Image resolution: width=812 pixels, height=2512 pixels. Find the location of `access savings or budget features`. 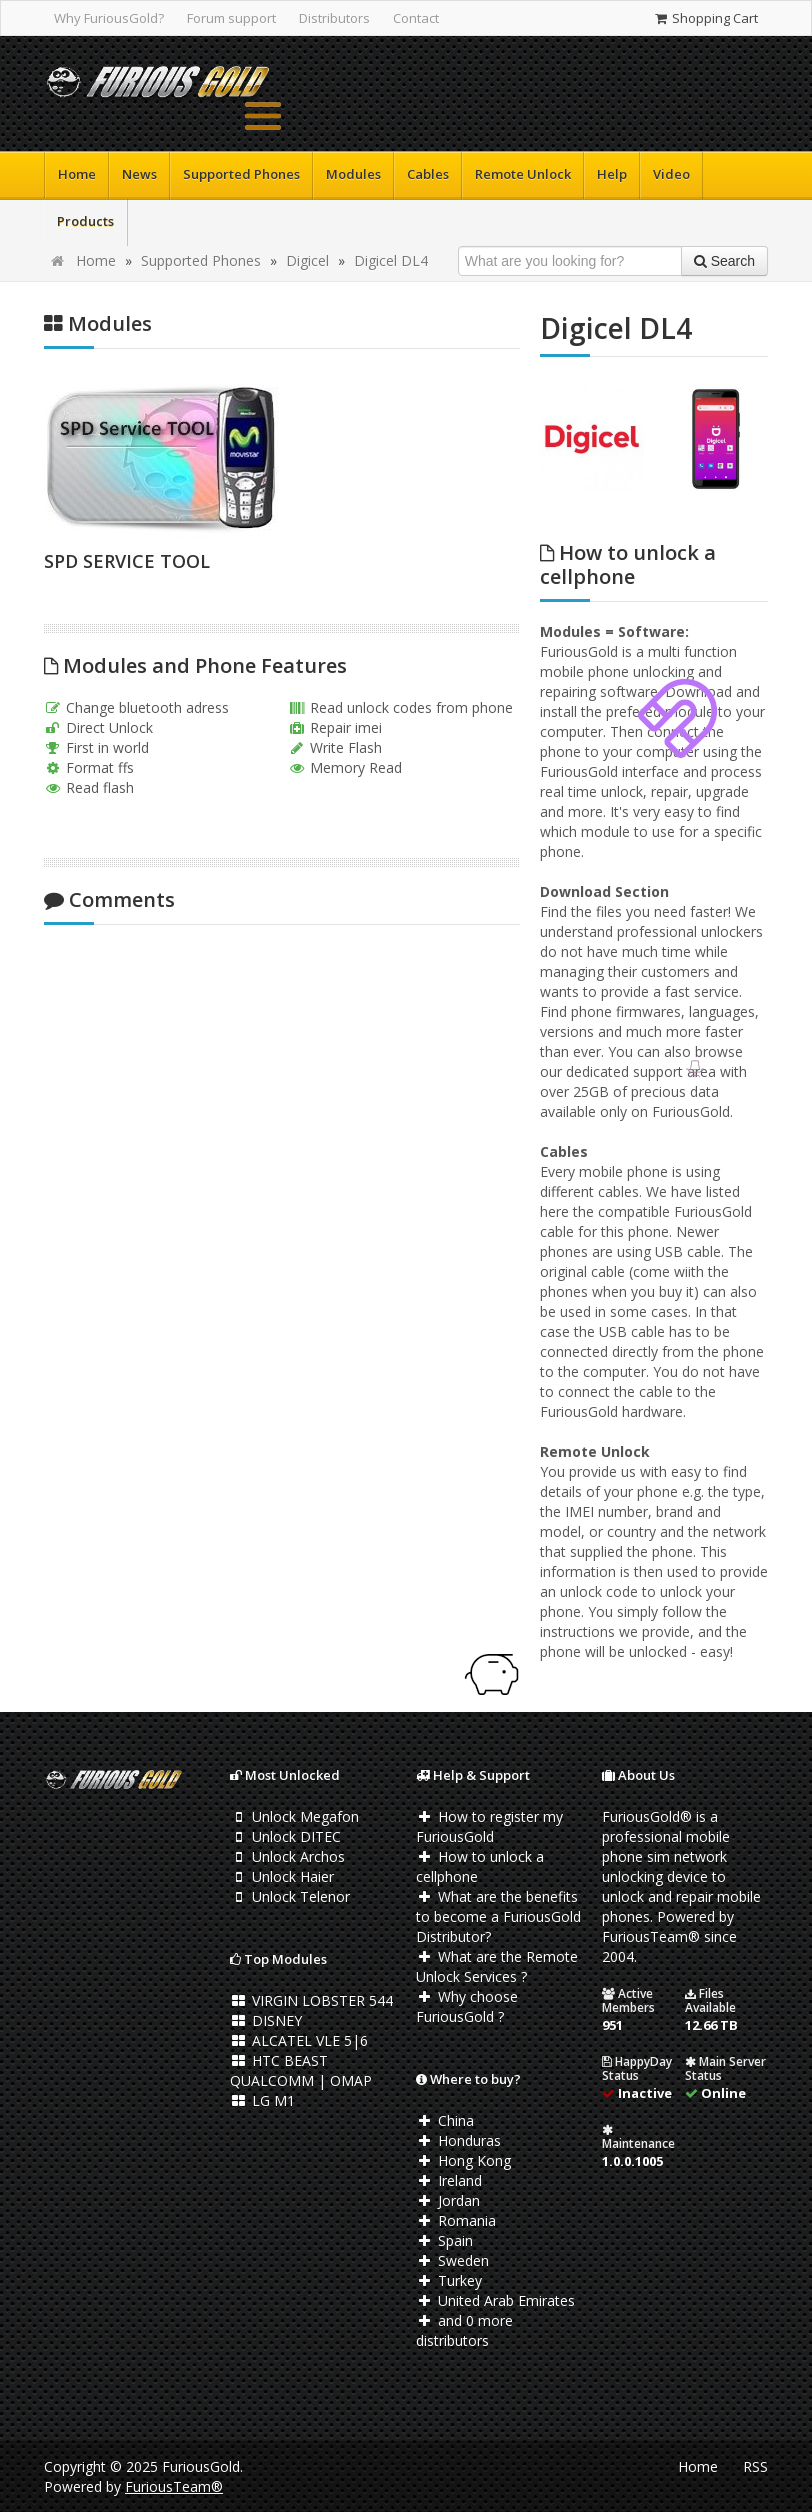

access savings or budget features is located at coordinates (492, 1674).